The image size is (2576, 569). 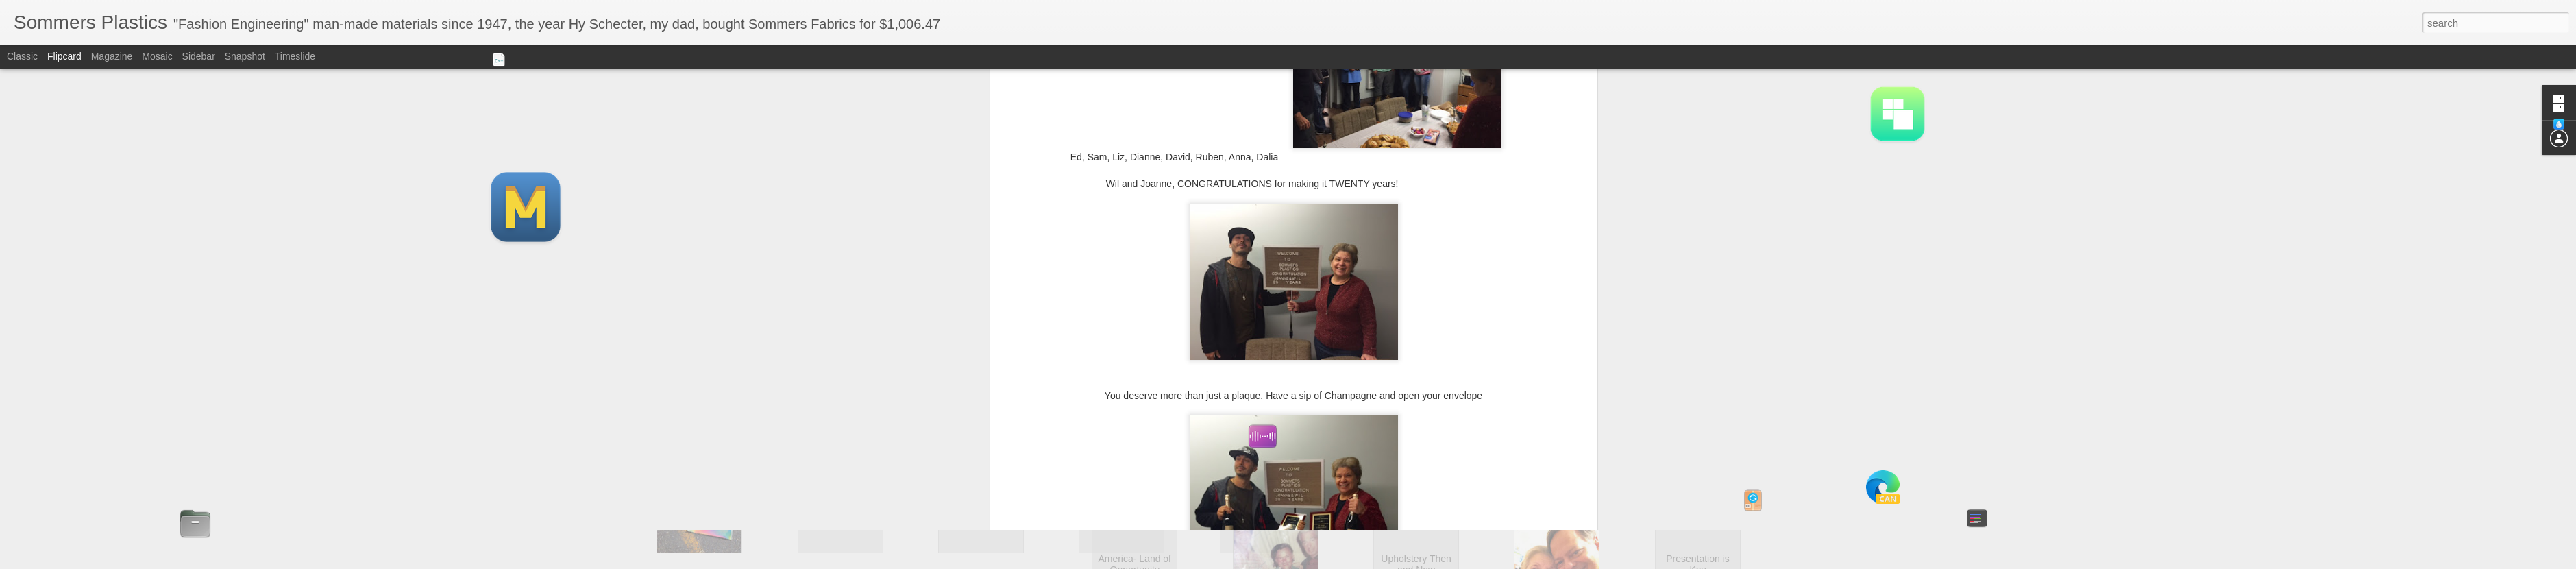 I want to click on open the audio recorder app, so click(x=1262, y=436).